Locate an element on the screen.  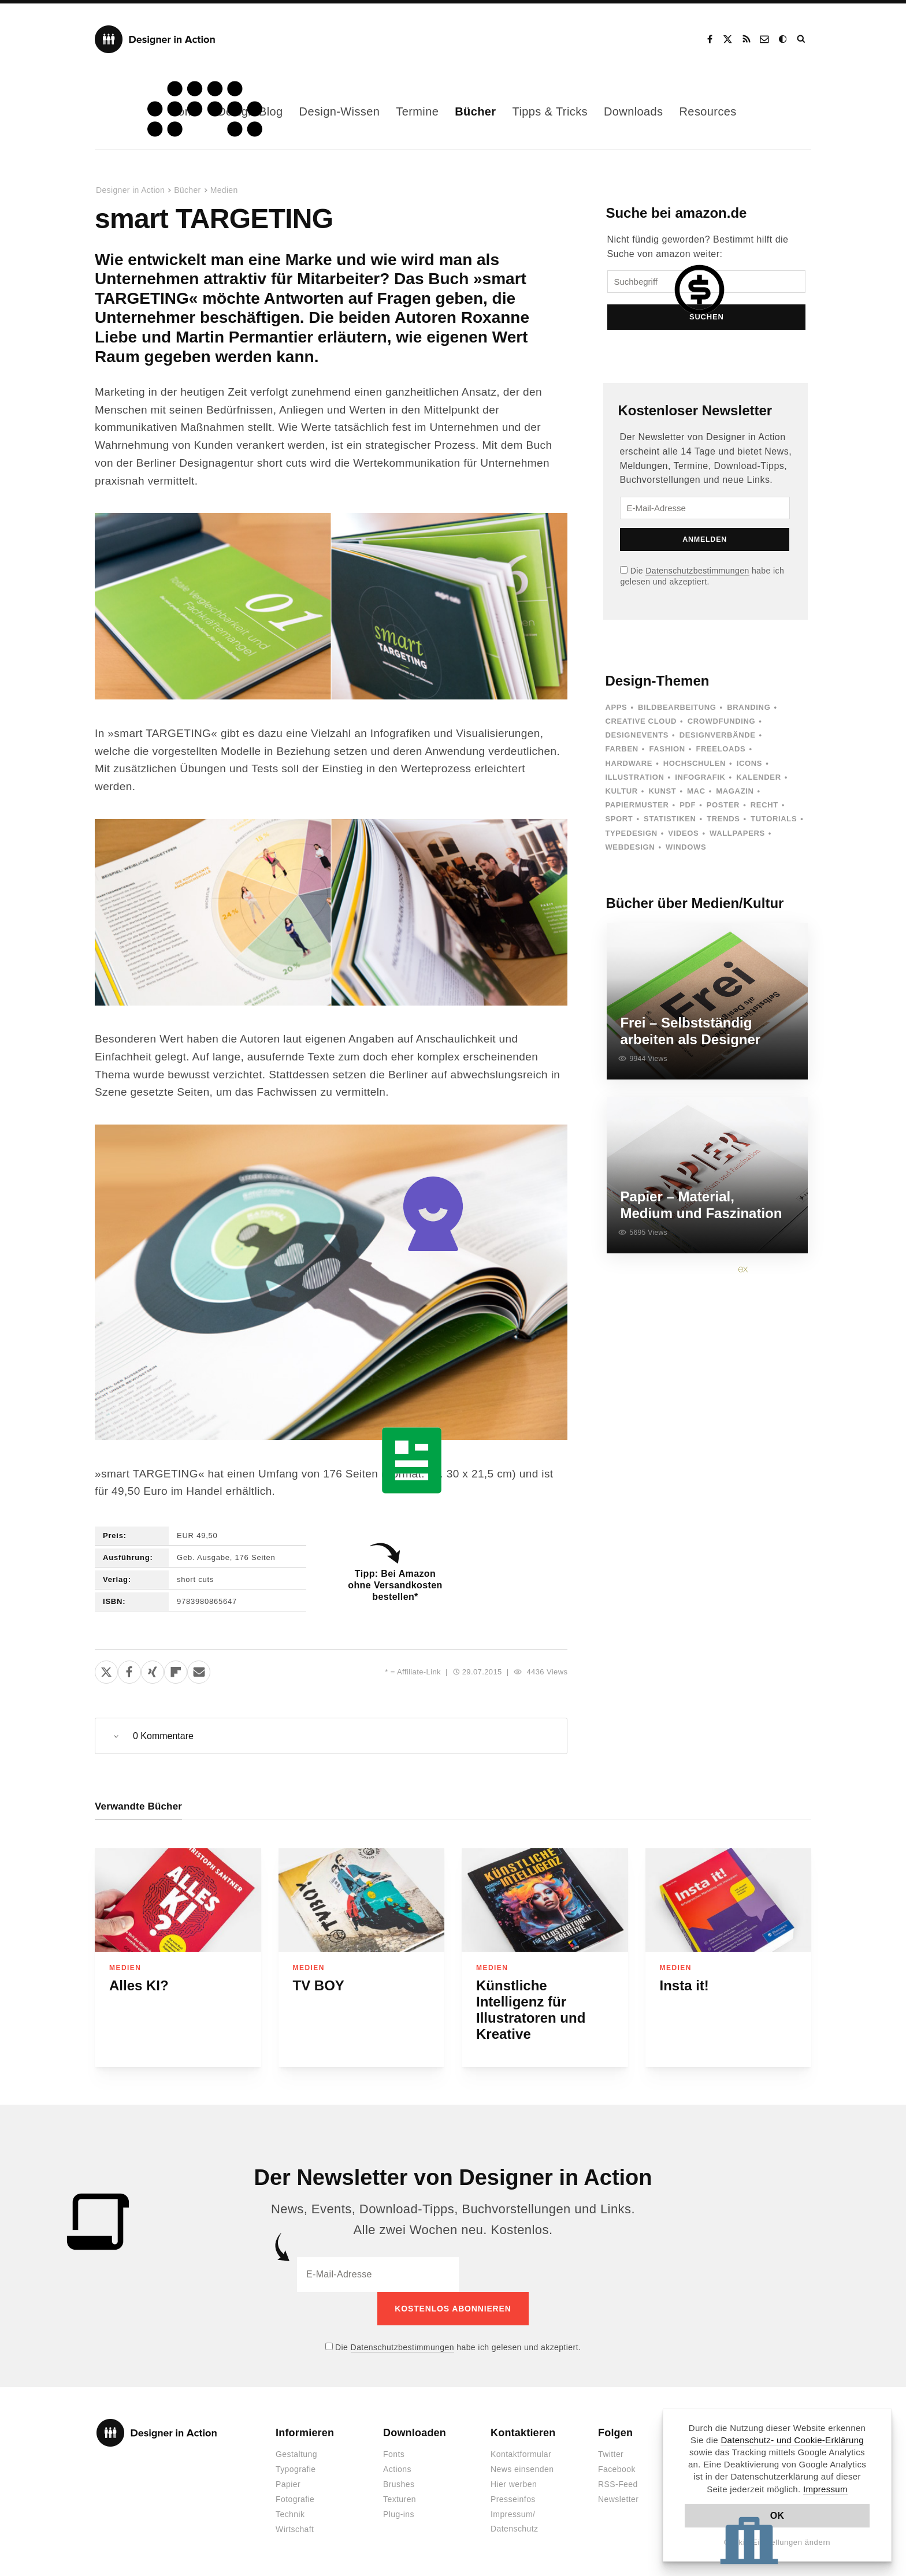
find luggage deposit or storage facilities is located at coordinates (749, 2540).